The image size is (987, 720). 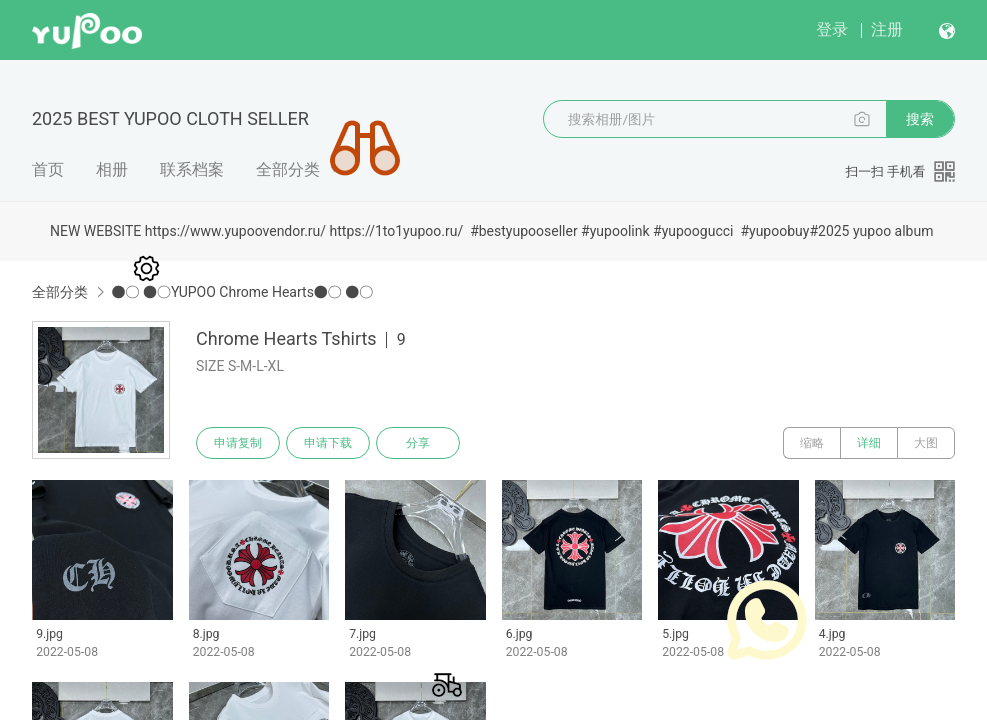 What do you see at coordinates (446, 684) in the screenshot?
I see `access farming or agricultural features` at bounding box center [446, 684].